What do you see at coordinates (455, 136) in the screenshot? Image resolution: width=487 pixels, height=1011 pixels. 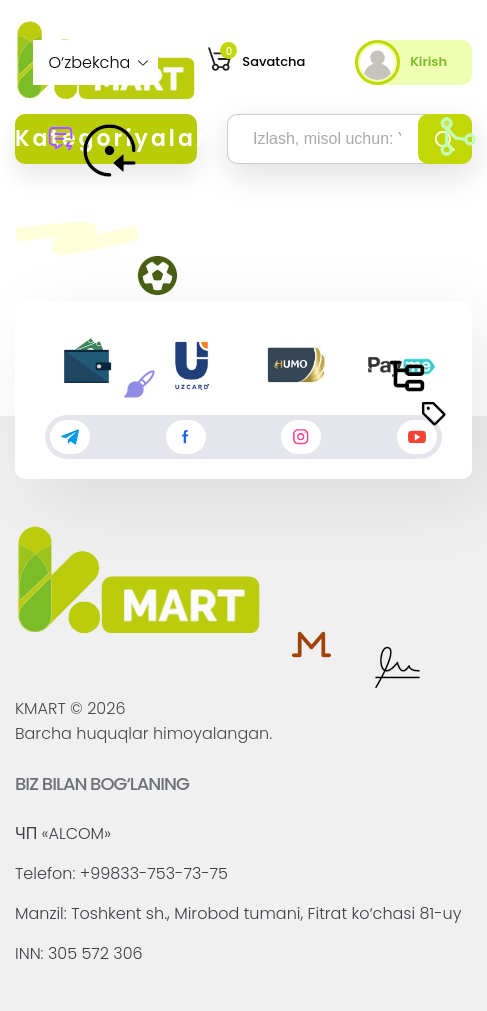 I see `merge branches in version control` at bounding box center [455, 136].